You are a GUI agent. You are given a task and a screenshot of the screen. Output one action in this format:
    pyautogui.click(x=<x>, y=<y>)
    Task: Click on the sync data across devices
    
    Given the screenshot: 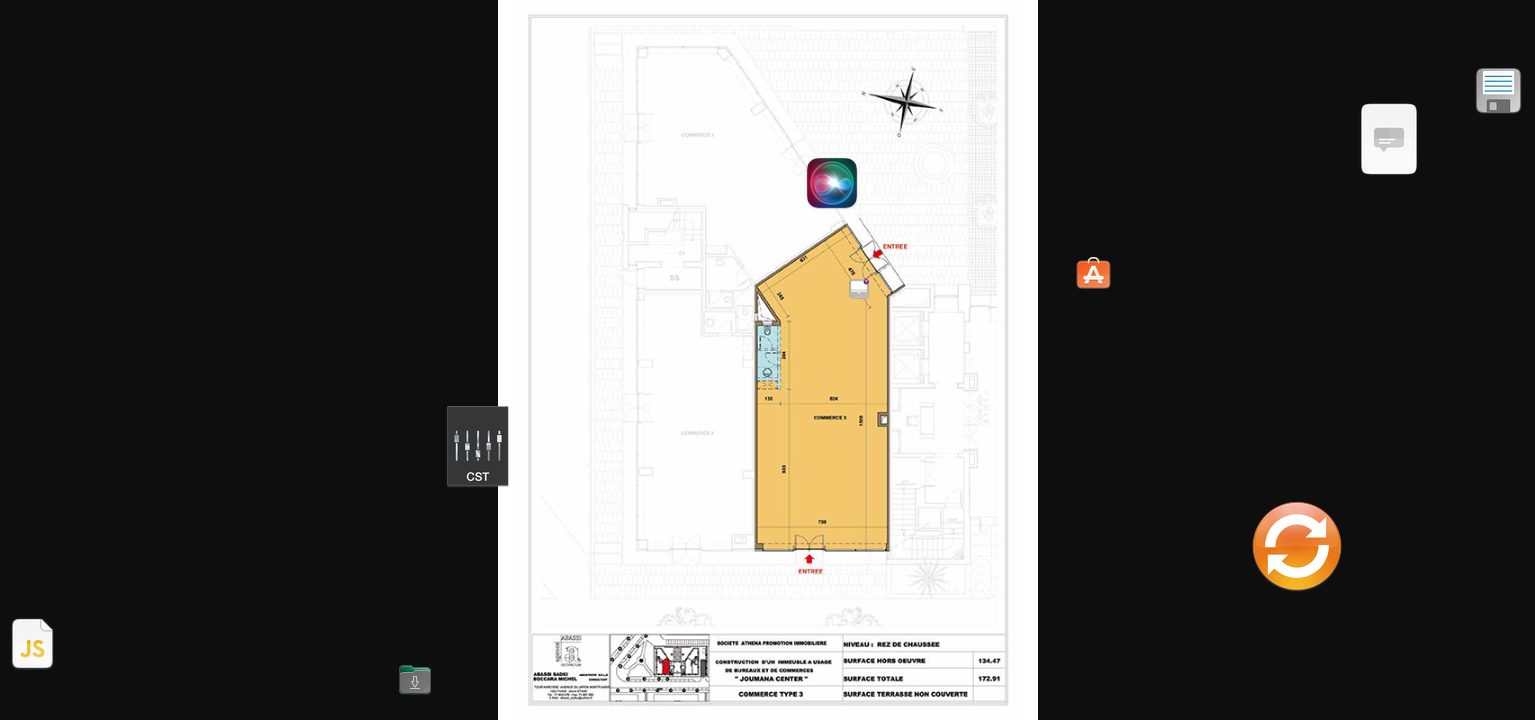 What is the action you would take?
    pyautogui.click(x=1297, y=546)
    